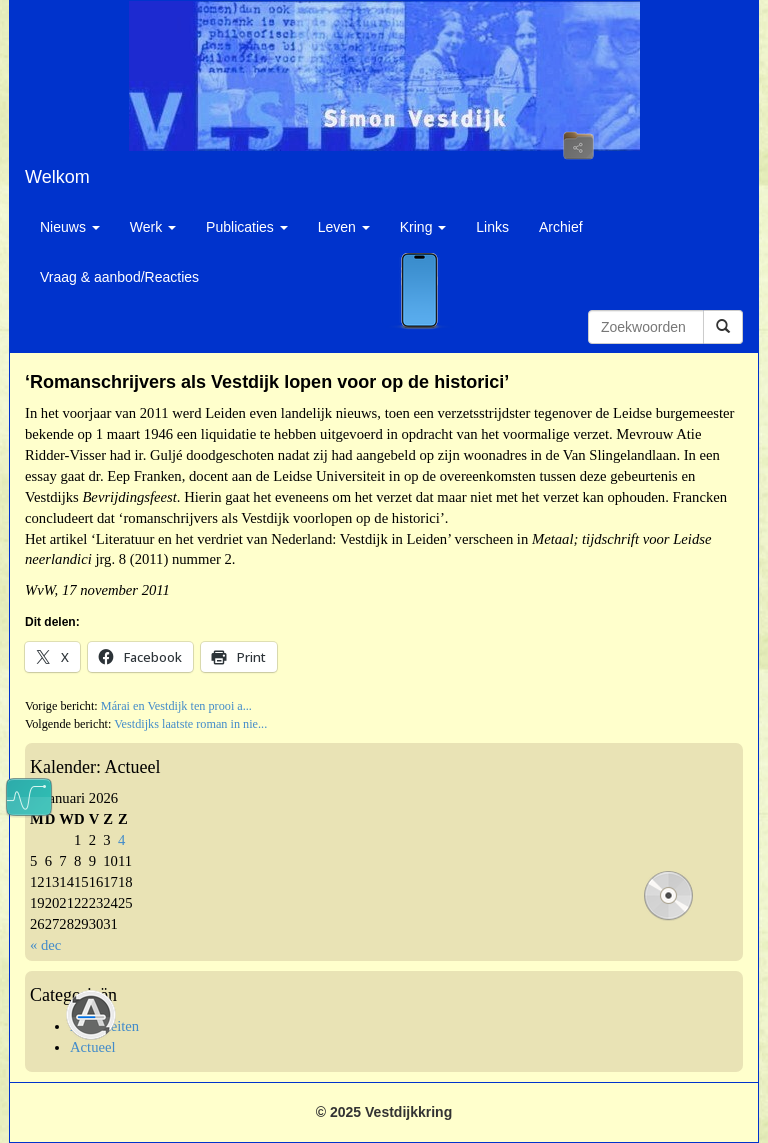  What do you see at coordinates (29, 797) in the screenshot?
I see `open psensor temperature monitoring app` at bounding box center [29, 797].